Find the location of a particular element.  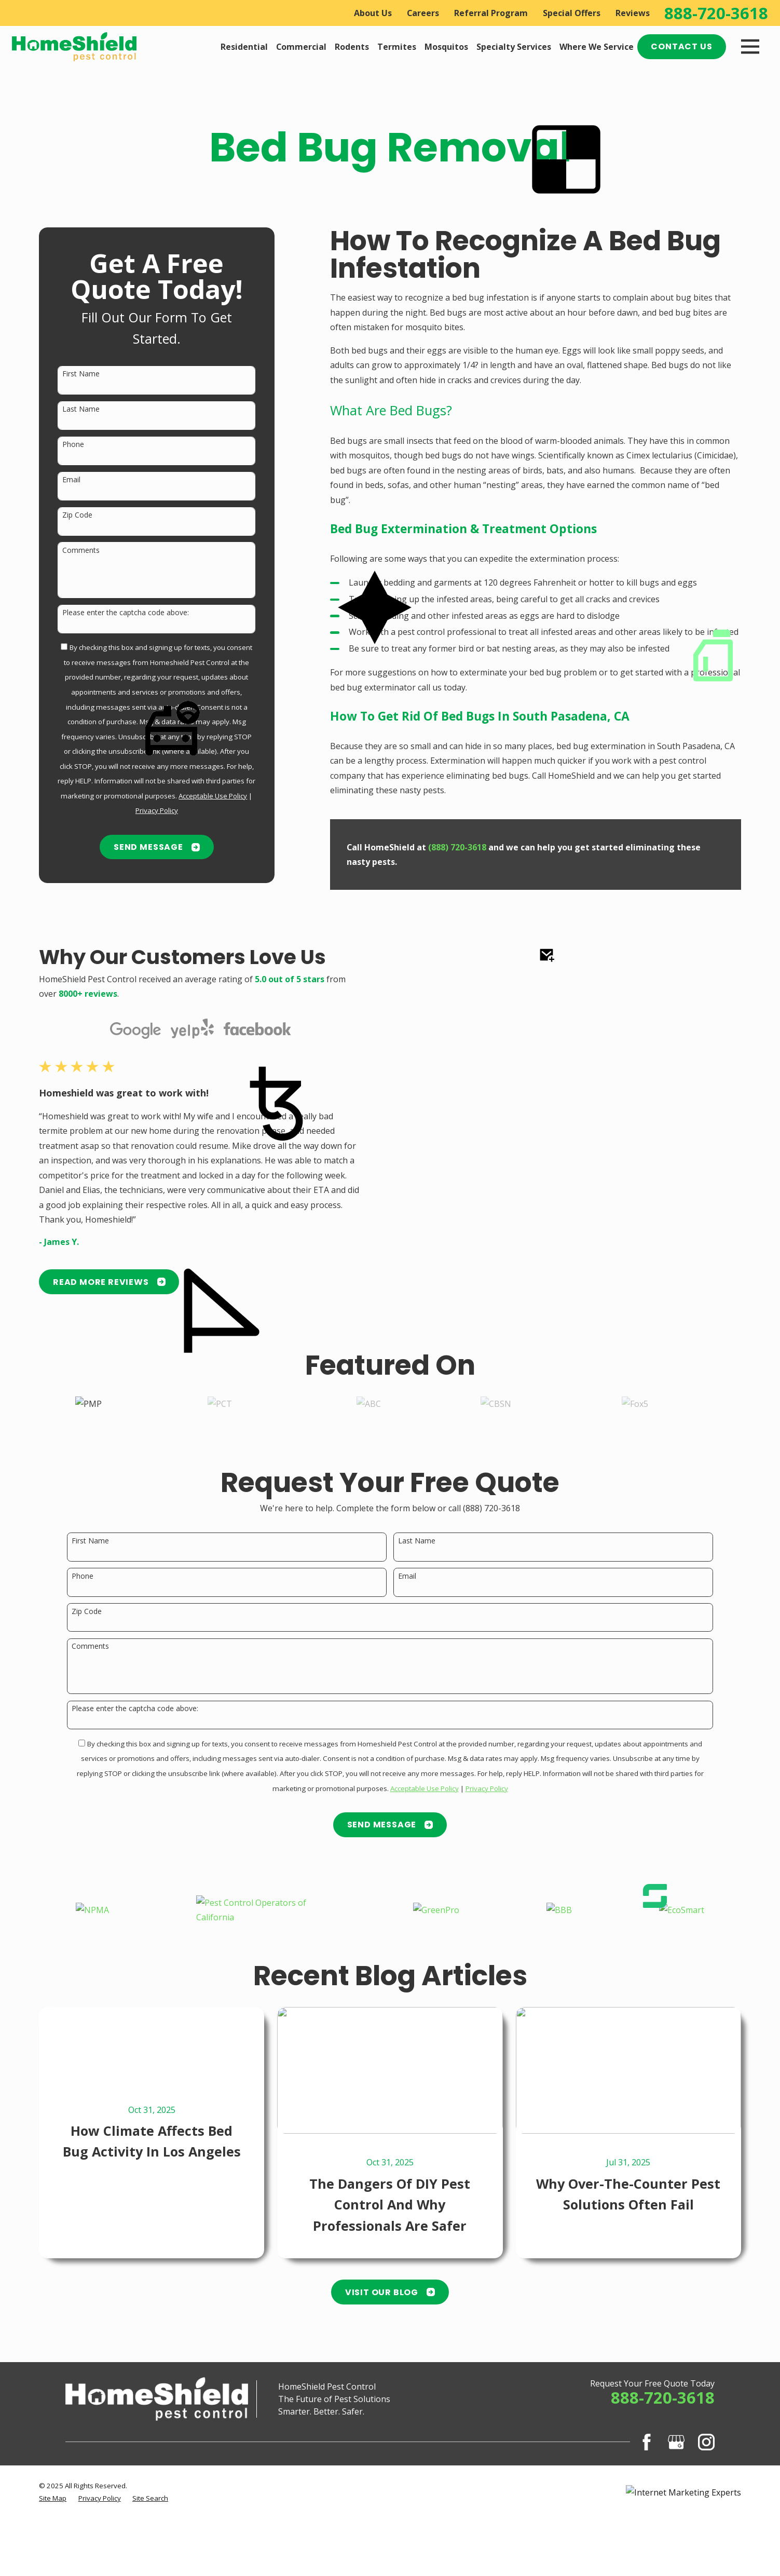

flag an item for review or attention is located at coordinates (217, 1311).